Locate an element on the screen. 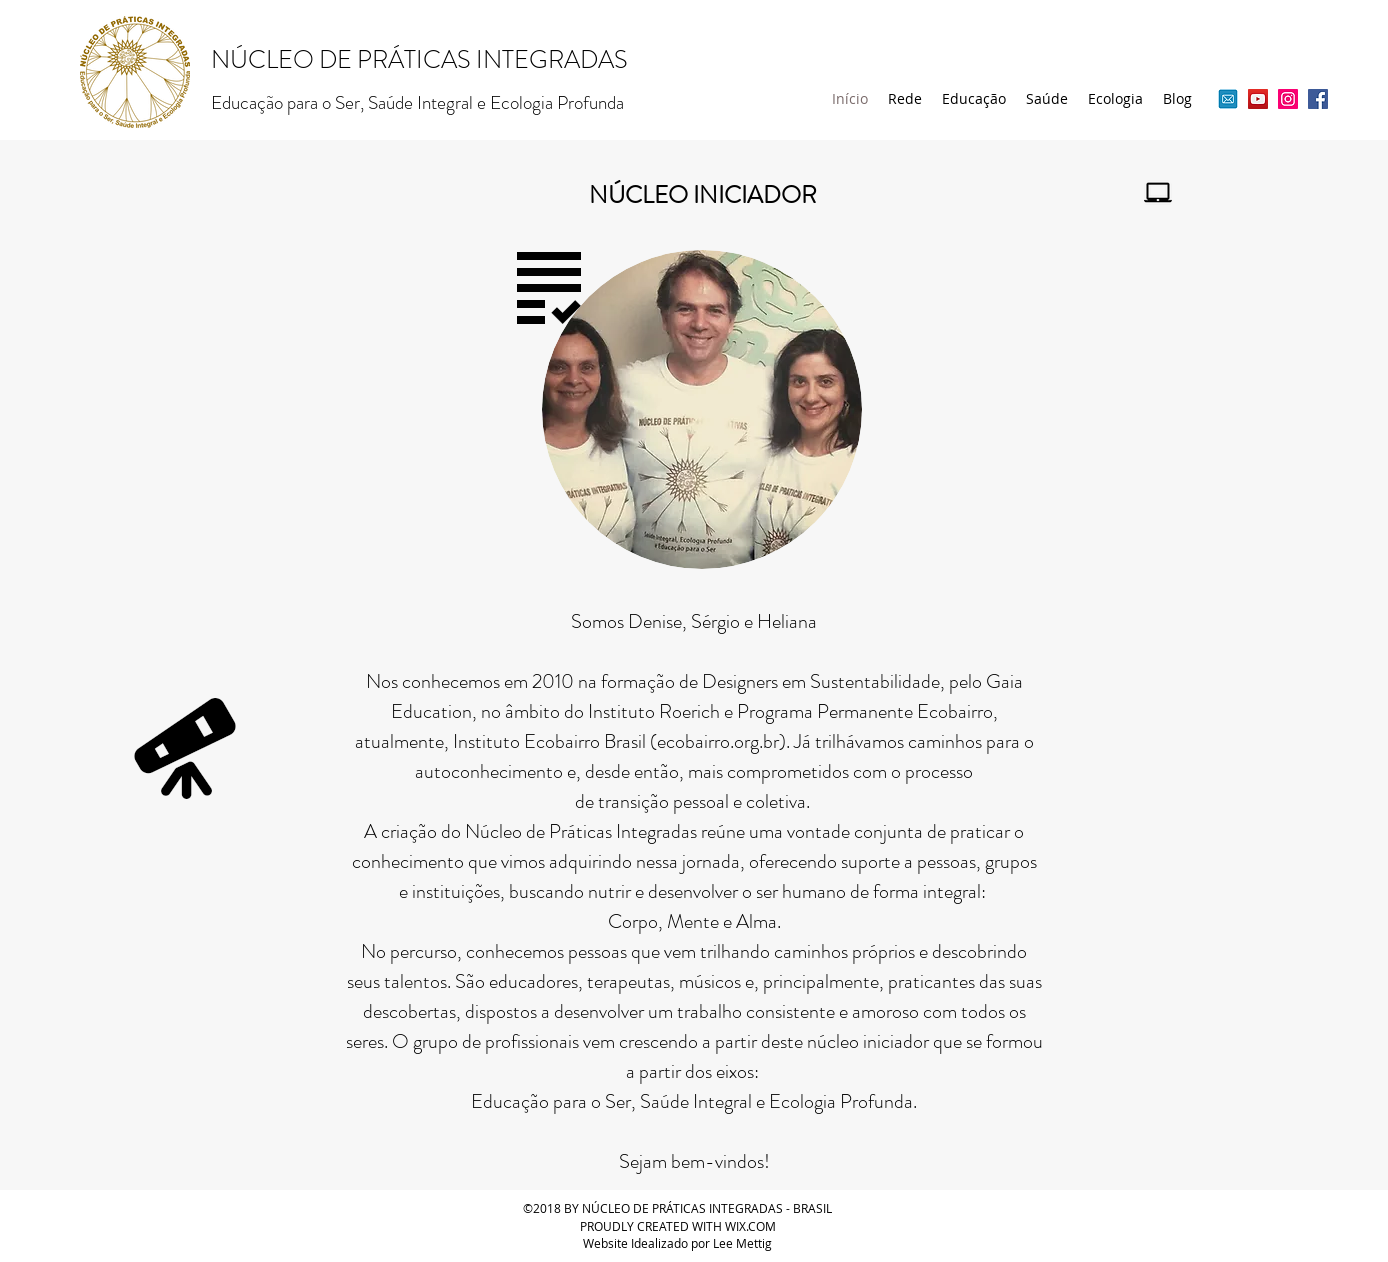 Image resolution: width=1388 pixels, height=1262 pixels. explore or discover new content is located at coordinates (185, 748).